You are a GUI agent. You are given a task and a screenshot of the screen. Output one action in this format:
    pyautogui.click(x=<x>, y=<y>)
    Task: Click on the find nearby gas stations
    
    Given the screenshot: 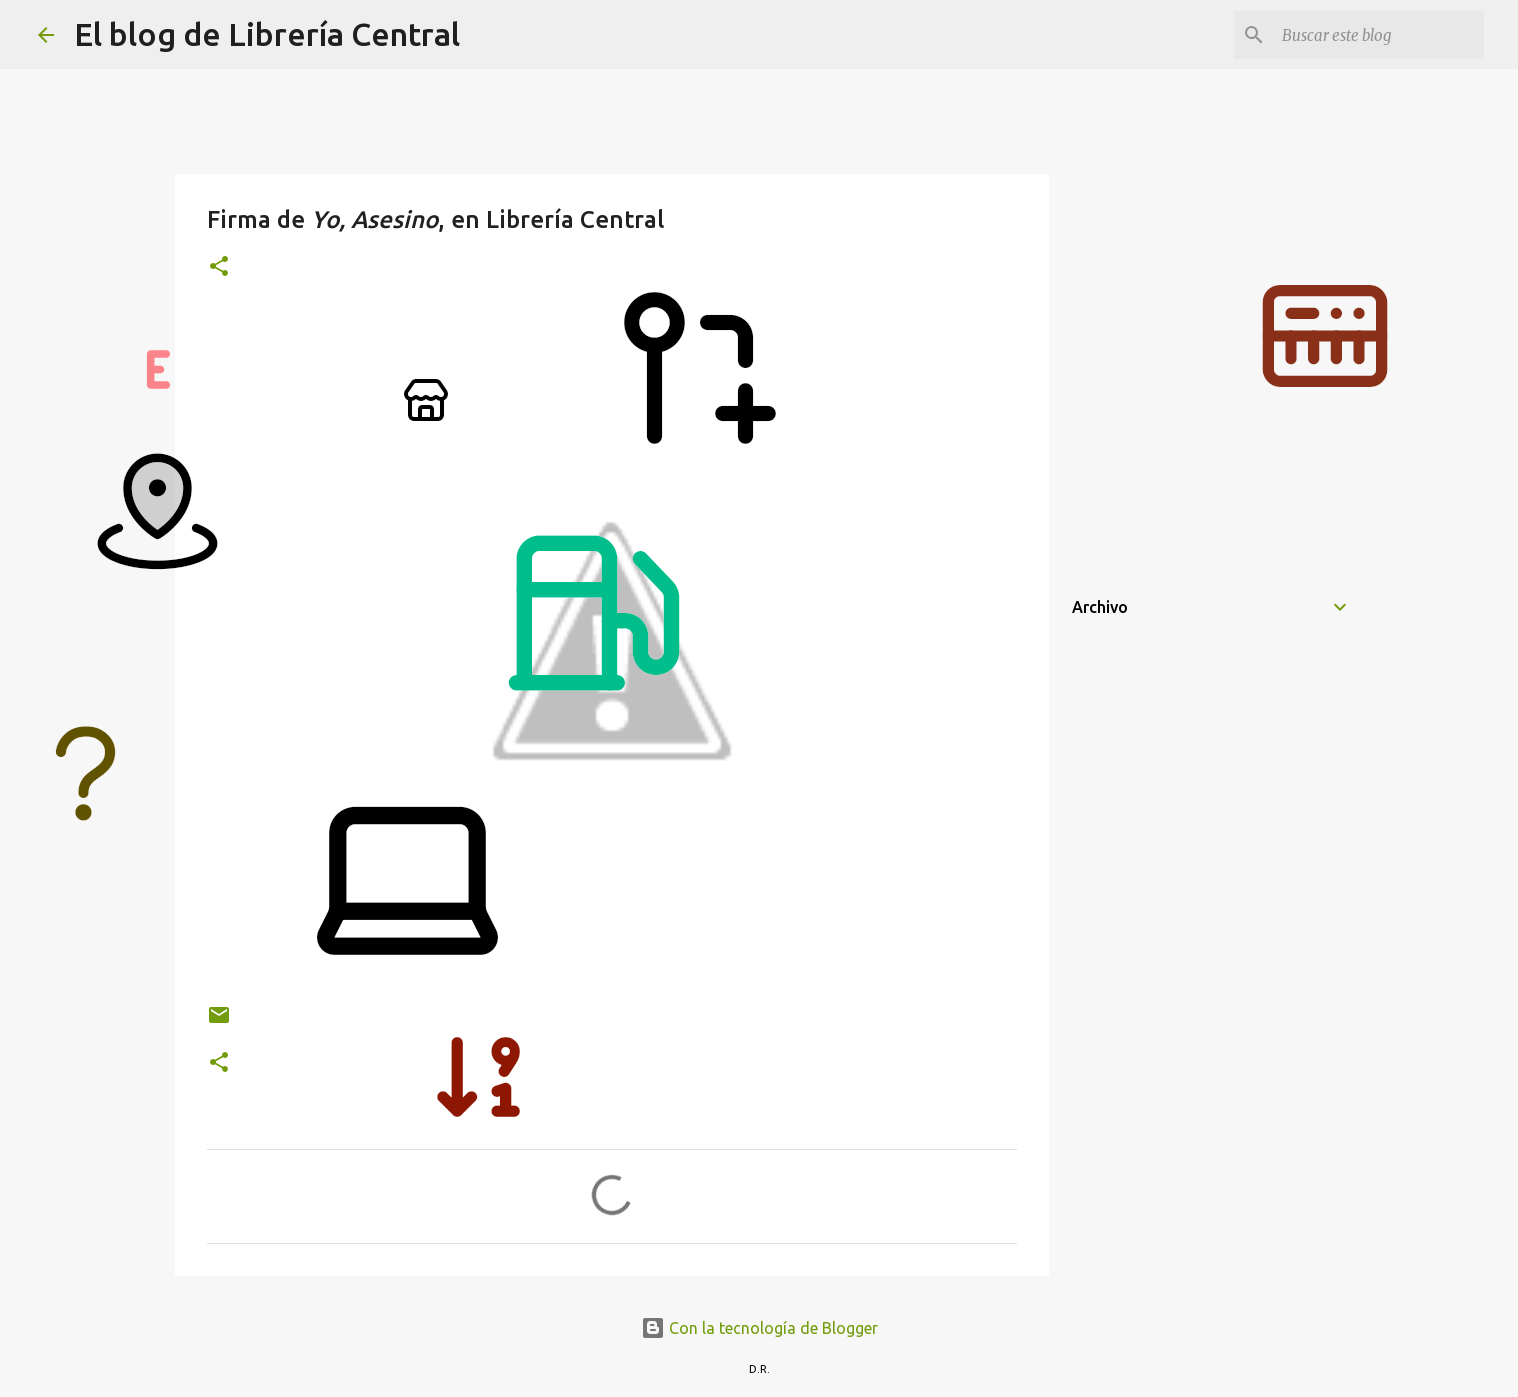 What is the action you would take?
    pyautogui.click(x=594, y=613)
    